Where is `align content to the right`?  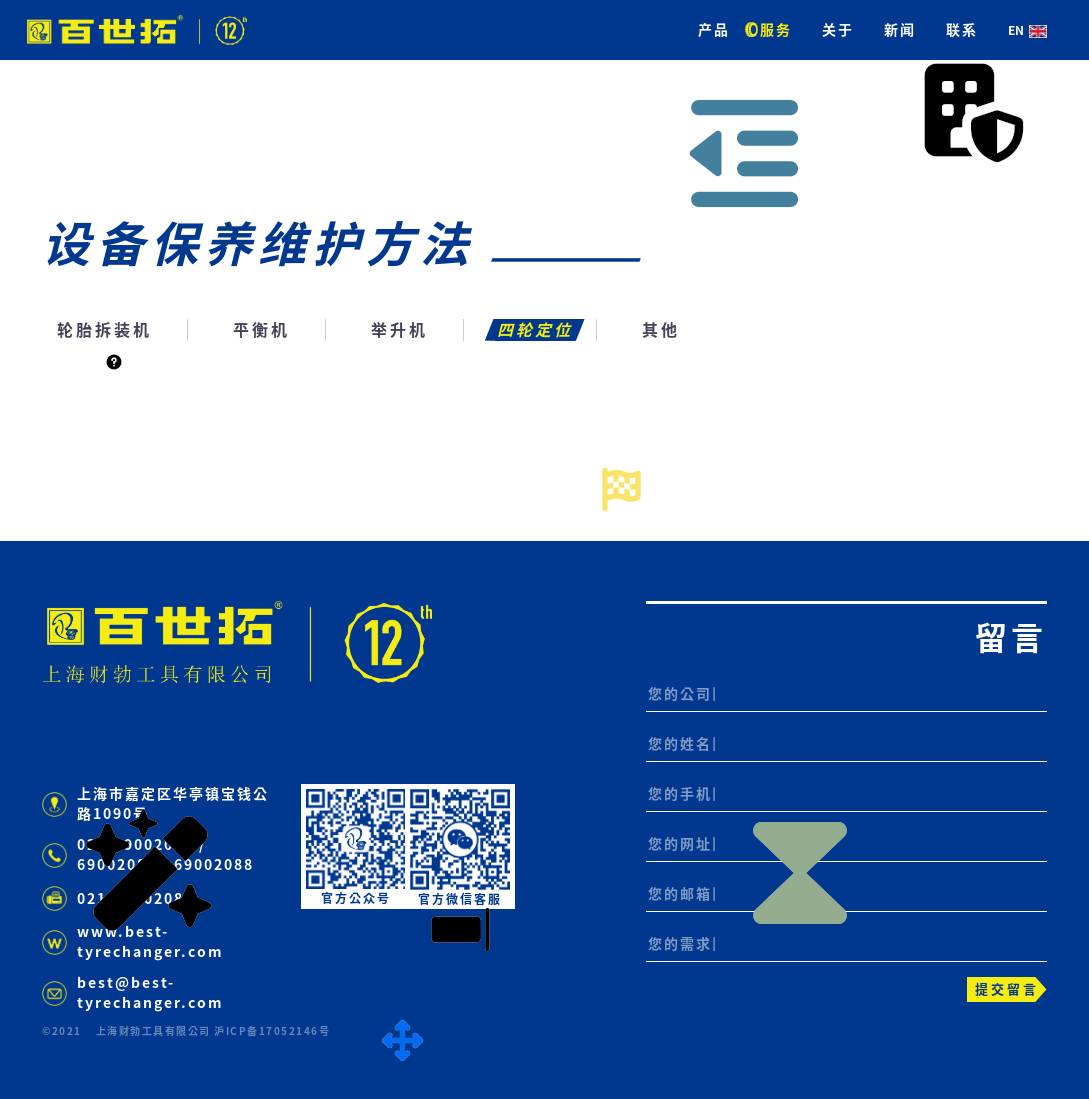 align content to the right is located at coordinates (461, 929).